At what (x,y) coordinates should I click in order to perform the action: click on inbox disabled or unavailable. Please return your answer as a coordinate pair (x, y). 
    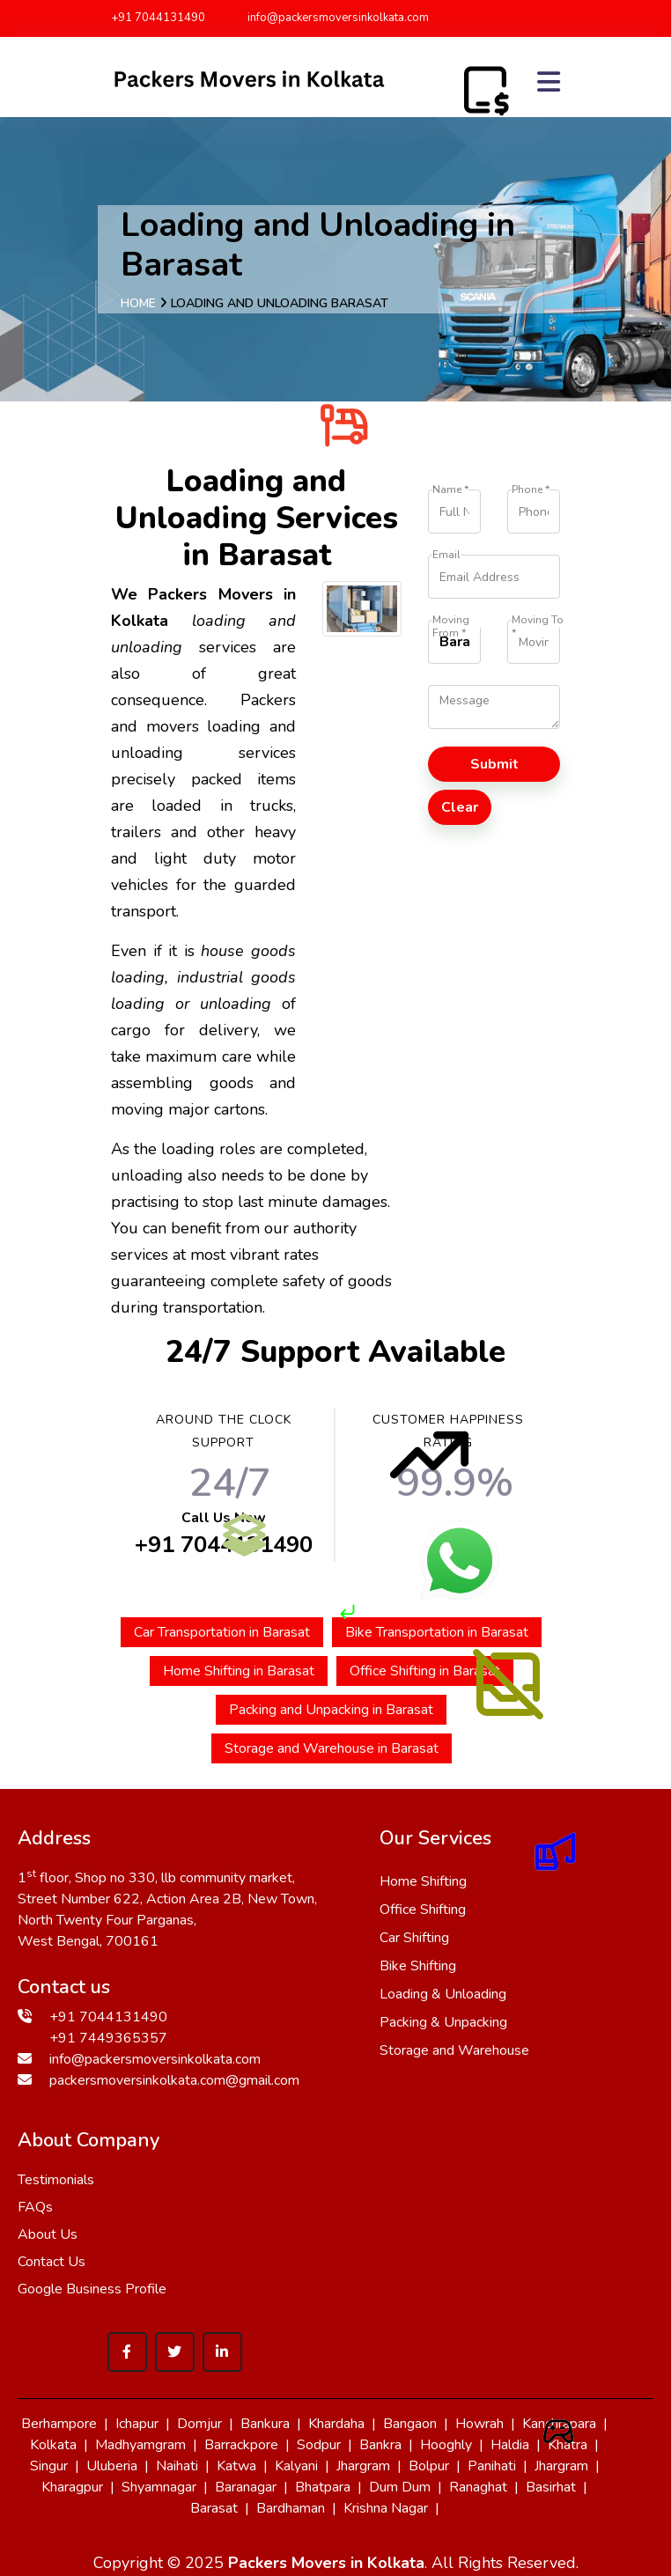
    Looking at the image, I should click on (508, 1684).